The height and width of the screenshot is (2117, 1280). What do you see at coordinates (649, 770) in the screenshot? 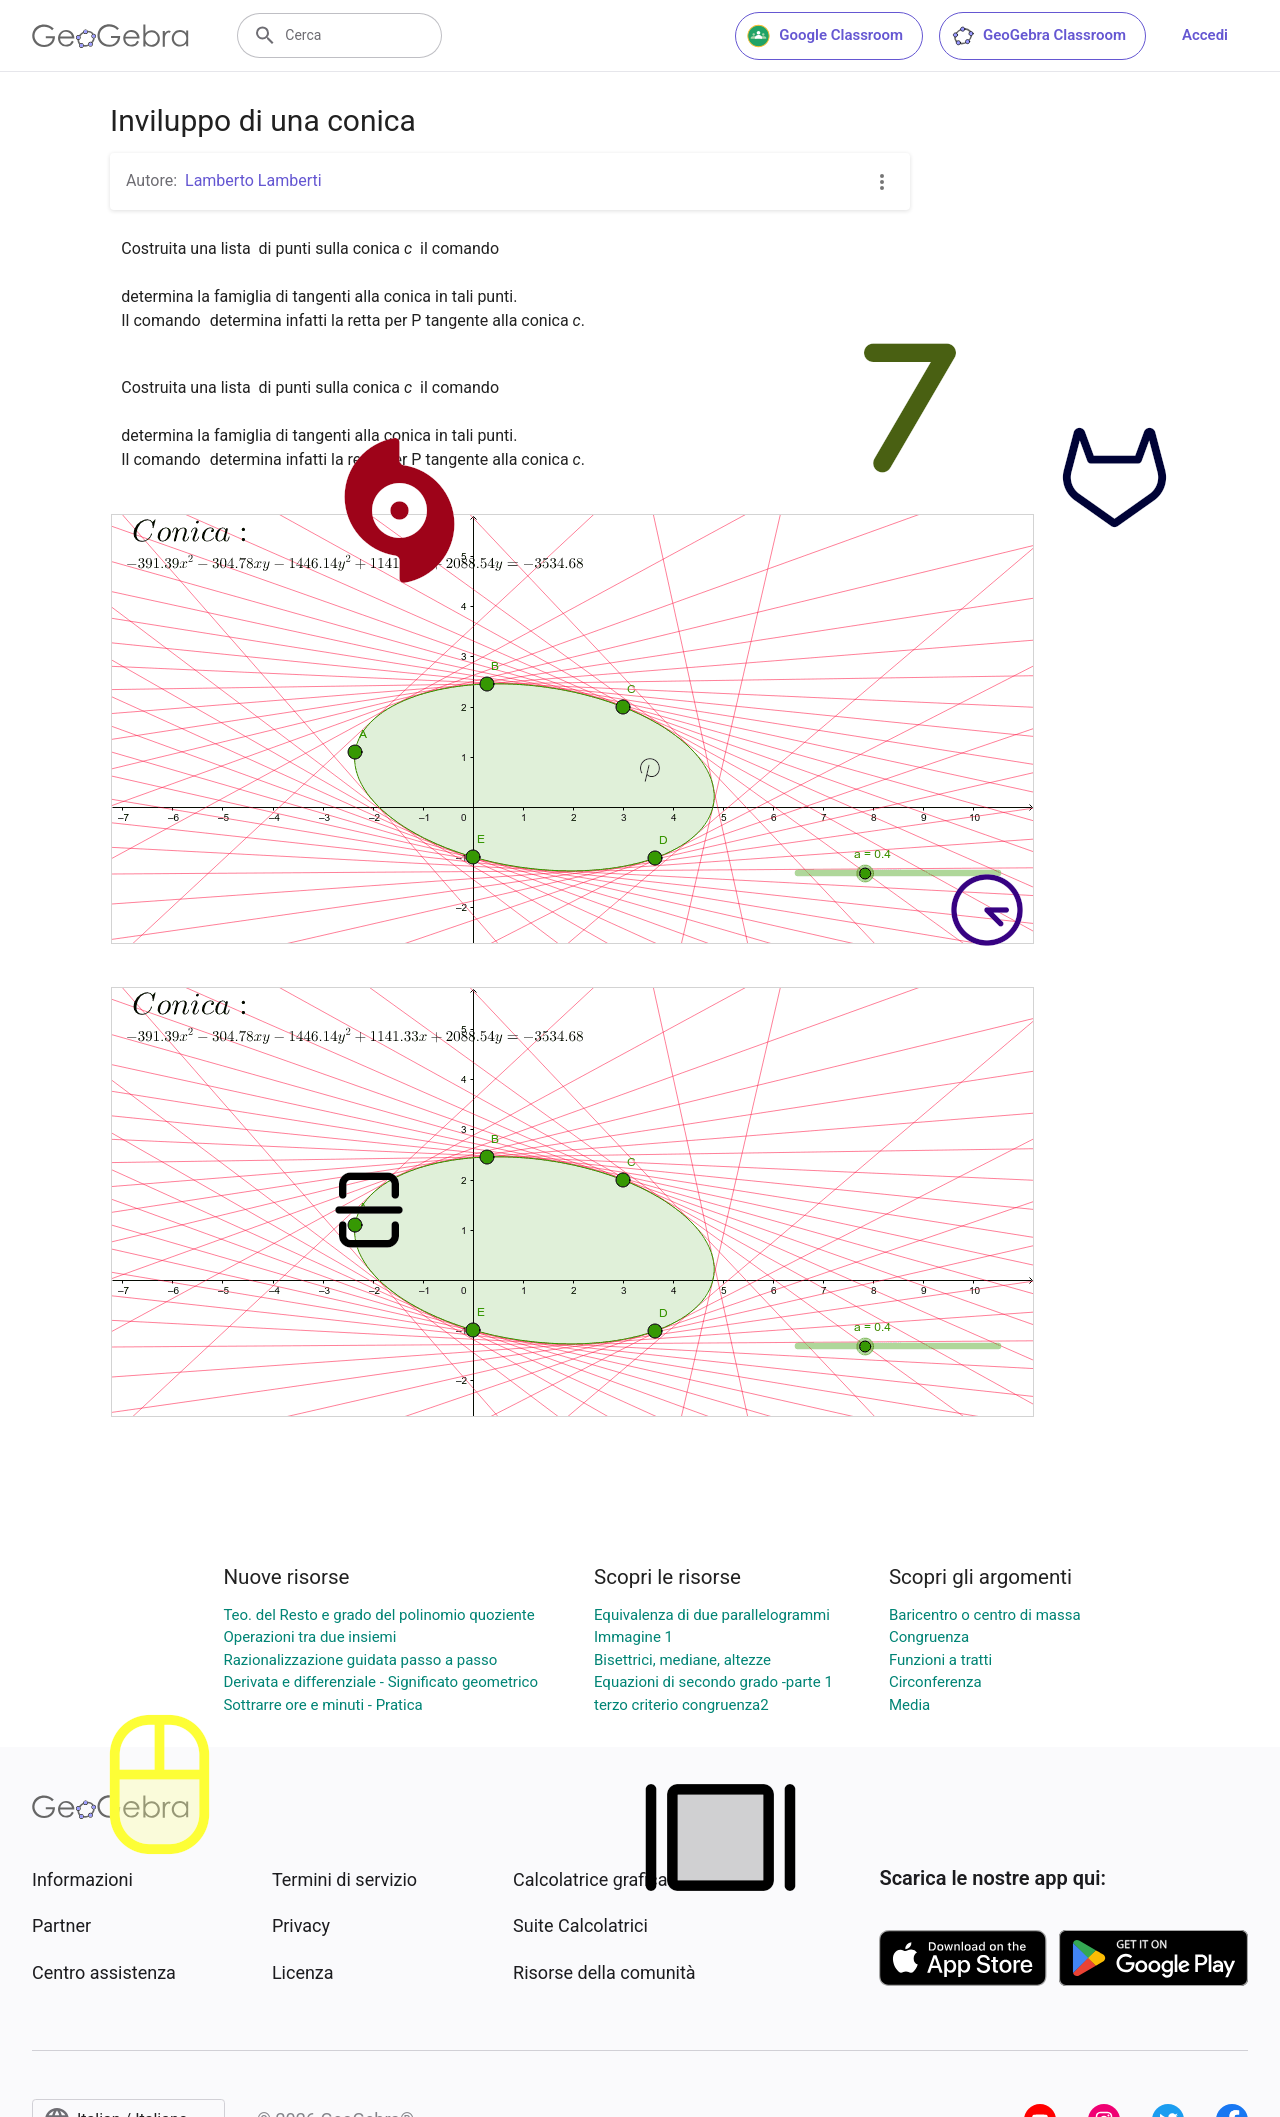
I see `open Pinterest app` at bounding box center [649, 770].